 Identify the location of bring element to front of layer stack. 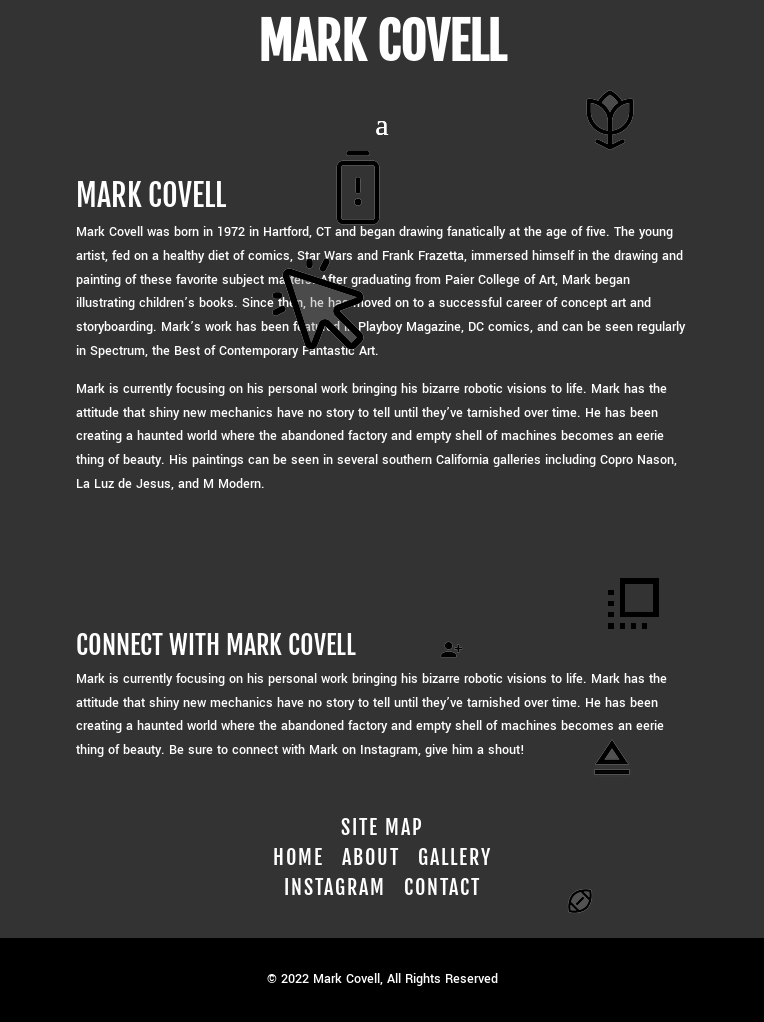
(633, 603).